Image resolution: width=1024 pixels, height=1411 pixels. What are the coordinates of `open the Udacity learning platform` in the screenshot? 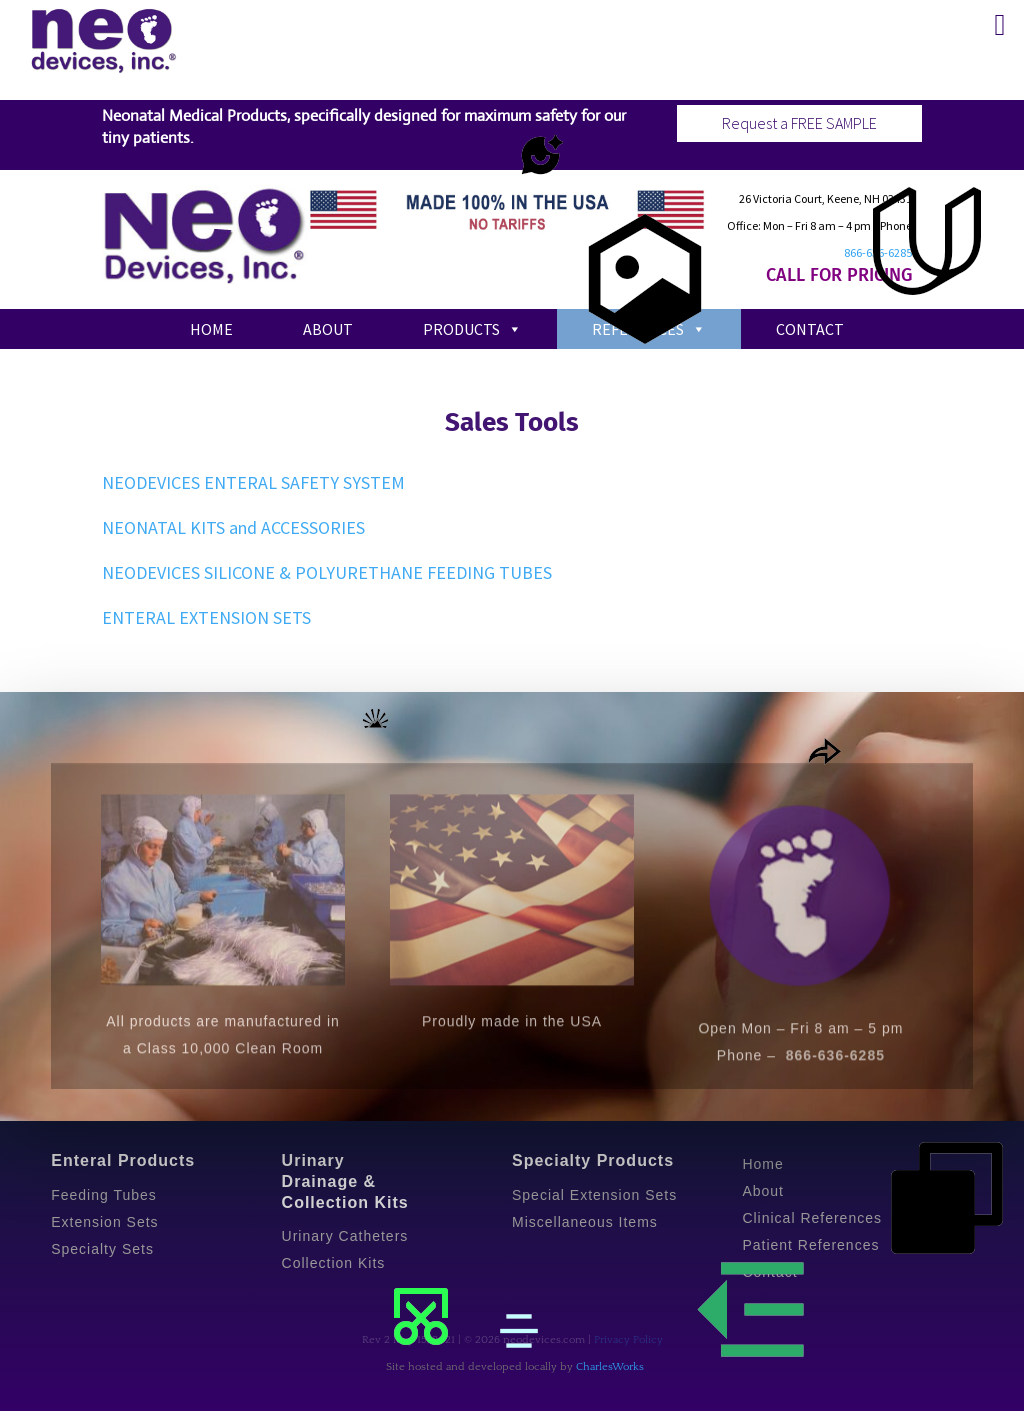 It's located at (927, 241).